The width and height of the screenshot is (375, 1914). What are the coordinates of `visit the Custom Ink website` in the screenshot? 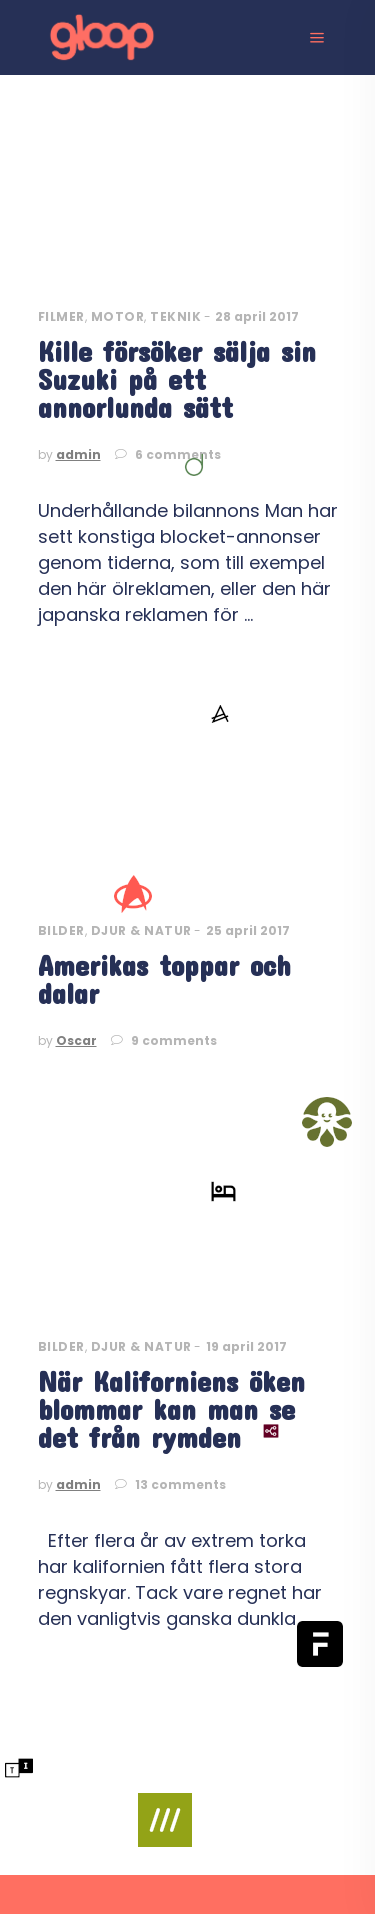 It's located at (327, 1122).